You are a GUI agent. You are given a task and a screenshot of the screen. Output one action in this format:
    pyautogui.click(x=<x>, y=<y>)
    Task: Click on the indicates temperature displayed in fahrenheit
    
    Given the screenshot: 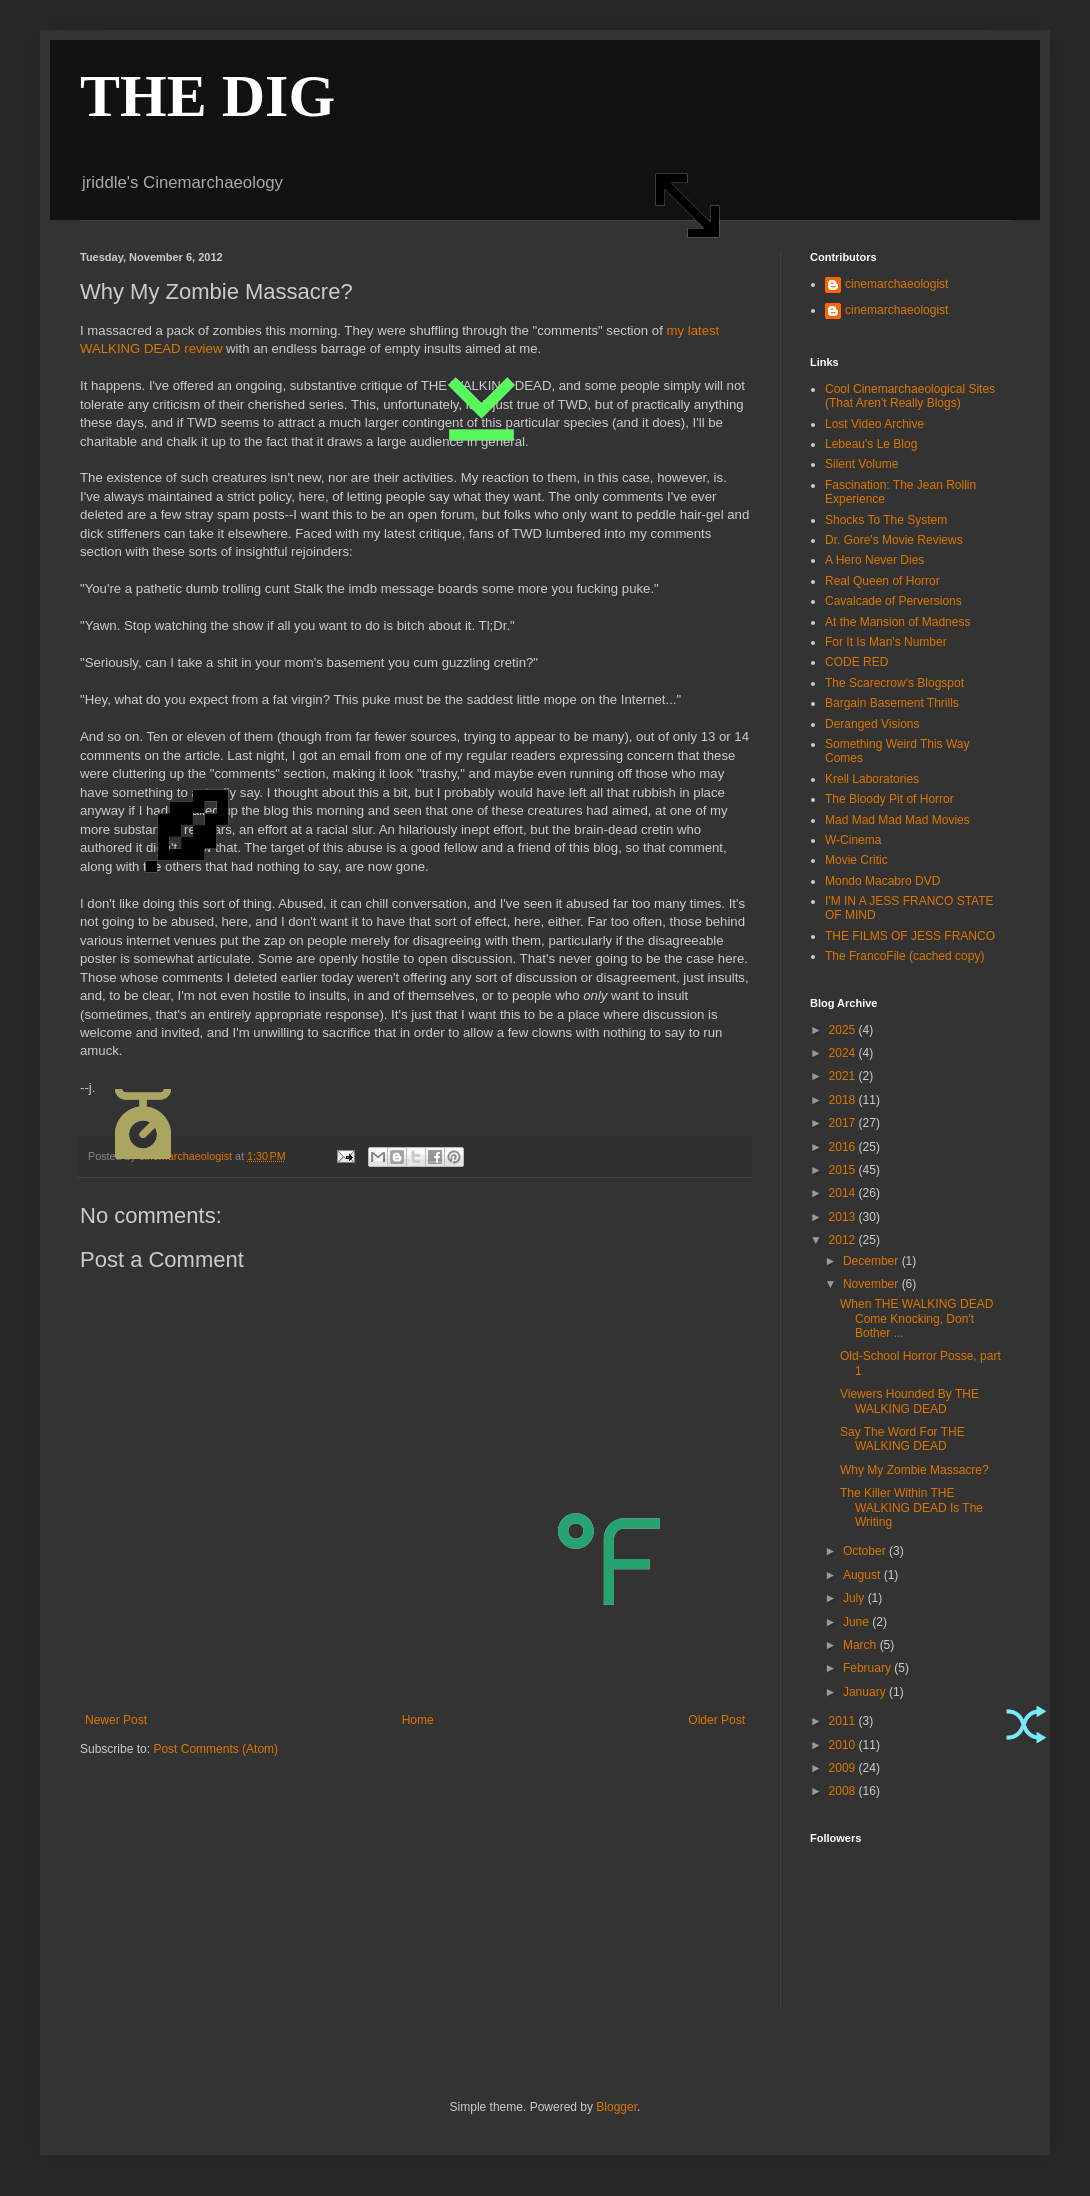 What is the action you would take?
    pyautogui.click(x=614, y=1559)
    